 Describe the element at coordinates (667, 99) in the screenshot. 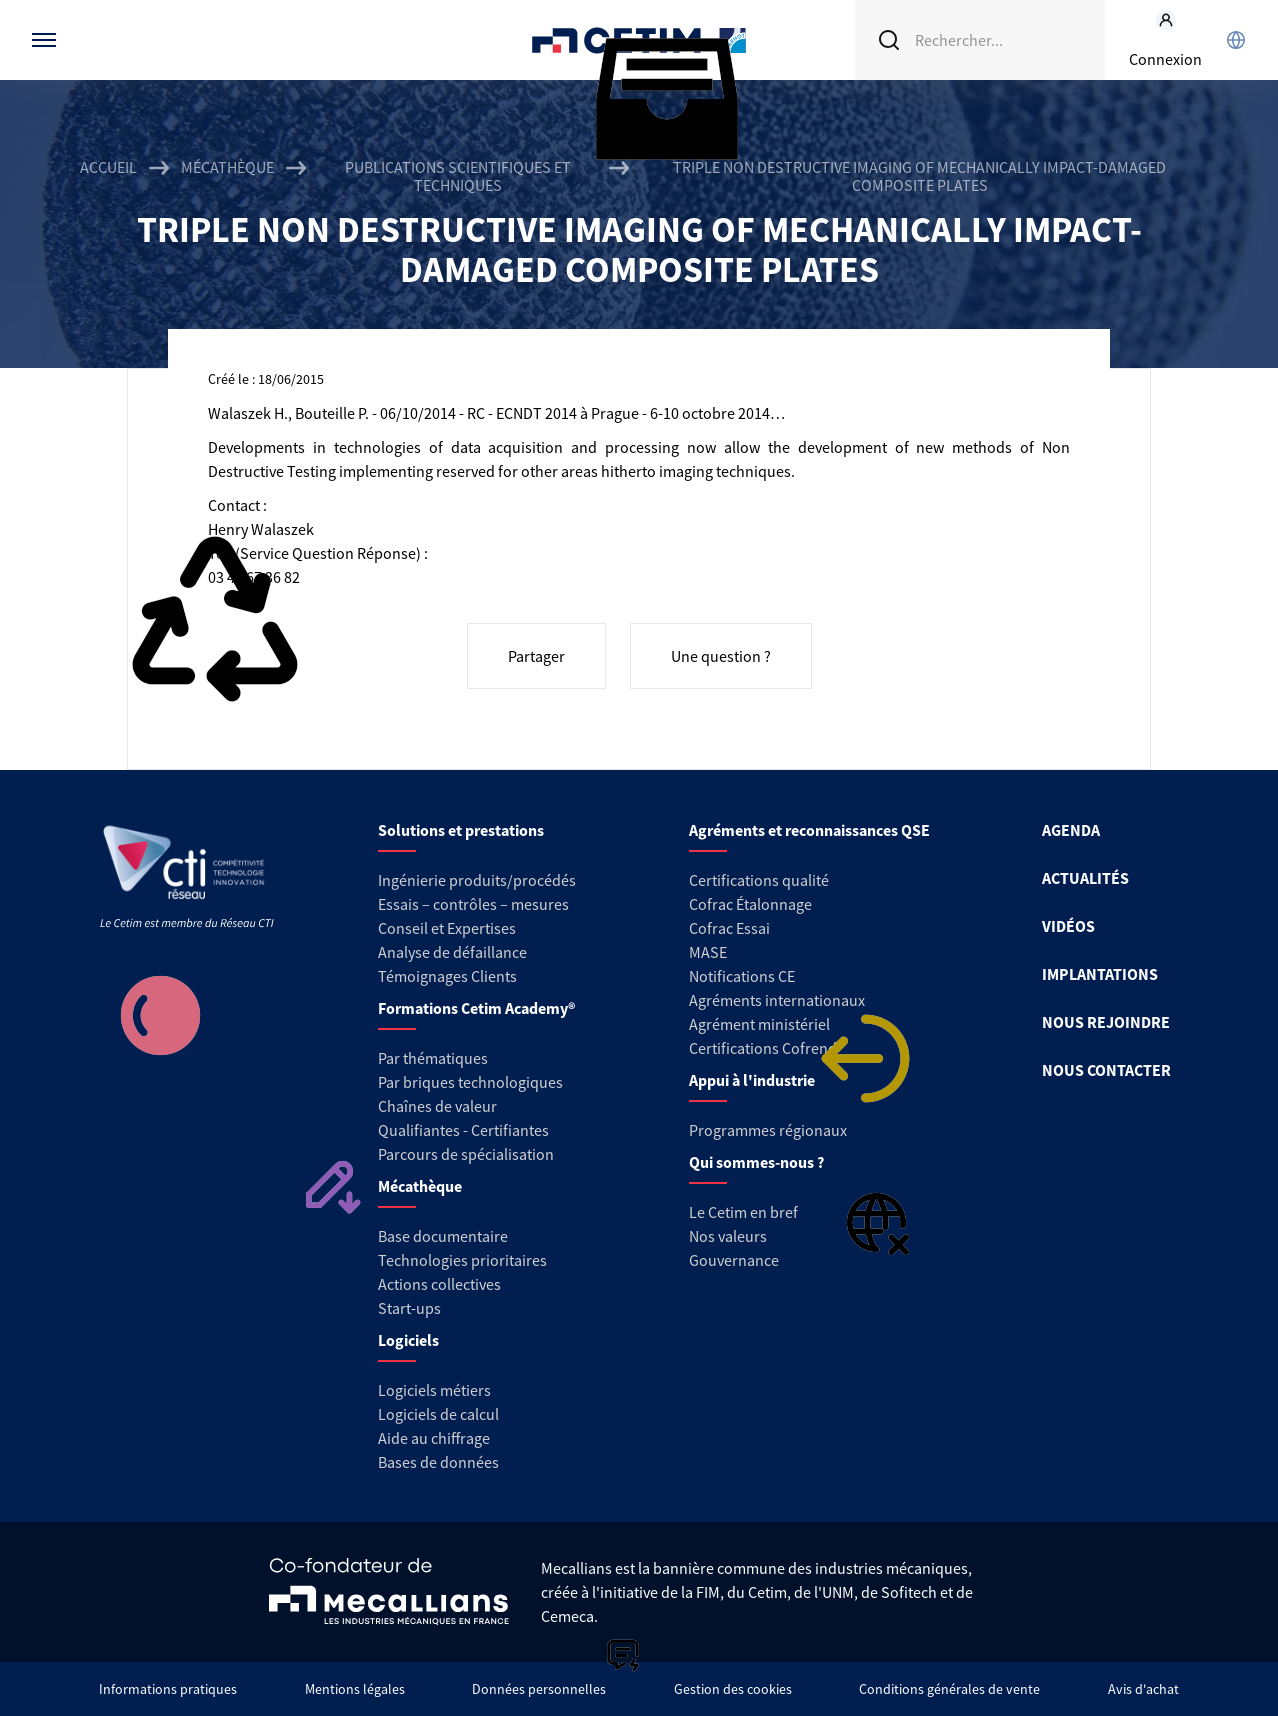

I see `view inbox or incoming files` at that location.